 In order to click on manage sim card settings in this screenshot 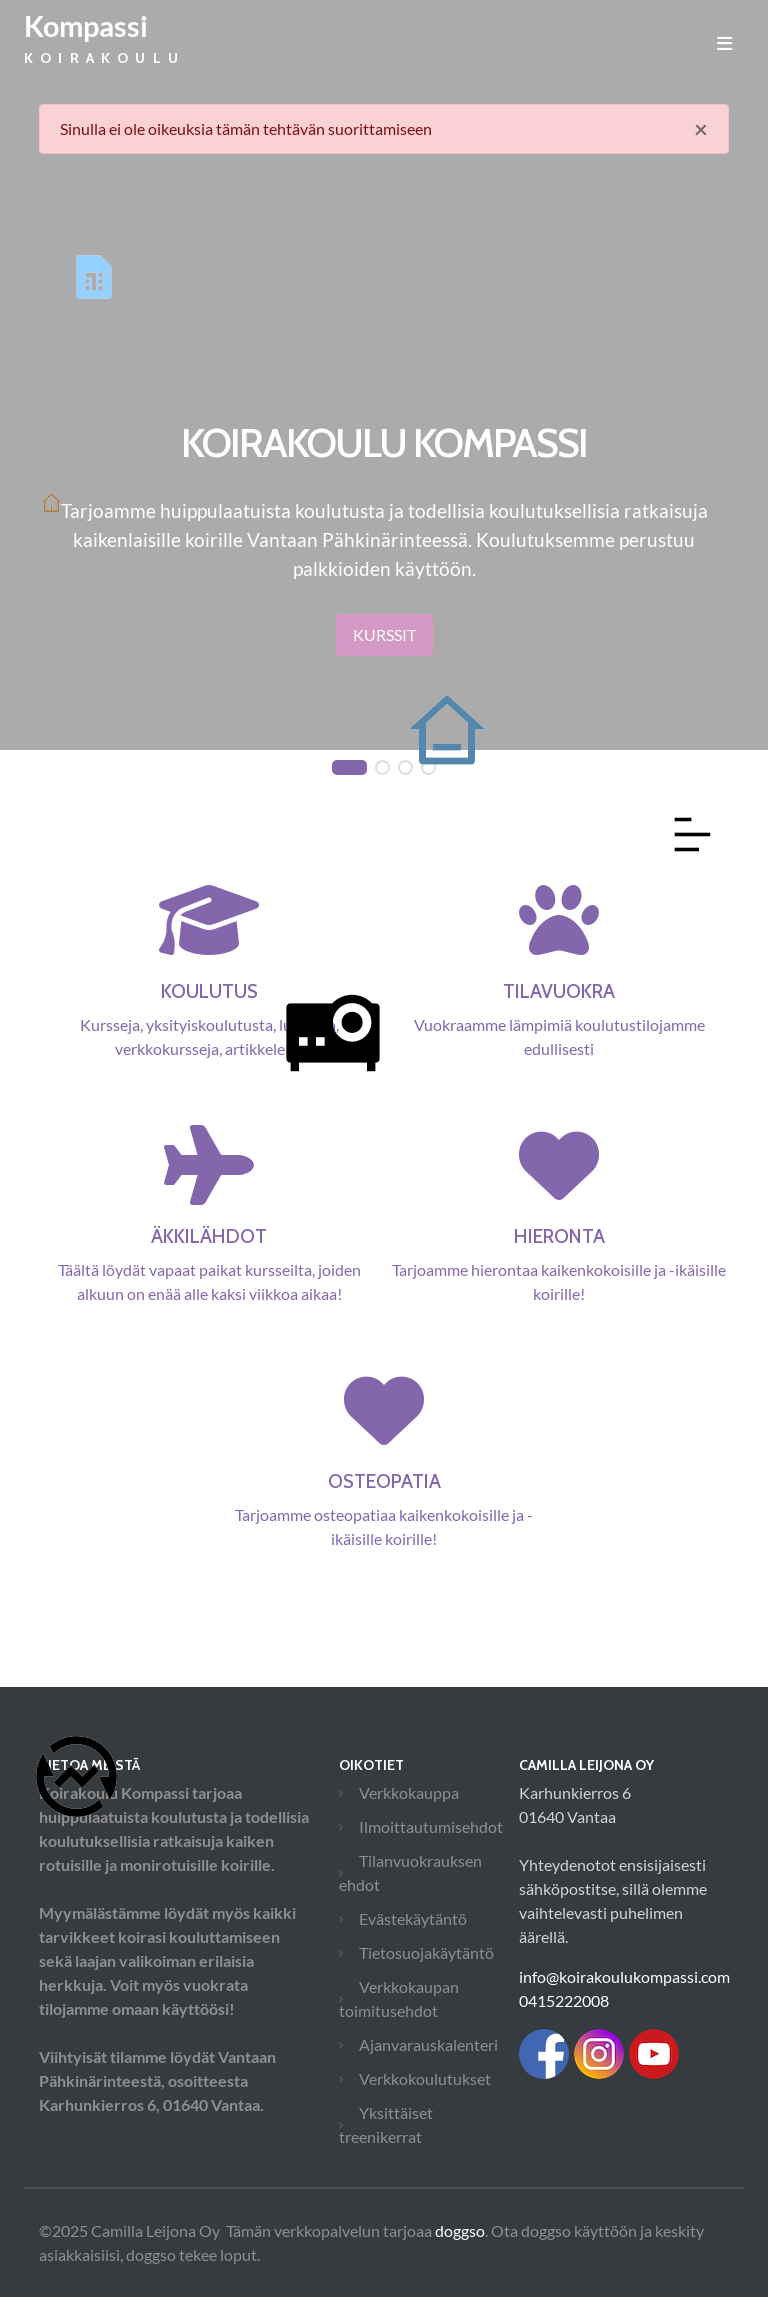, I will do `click(94, 277)`.